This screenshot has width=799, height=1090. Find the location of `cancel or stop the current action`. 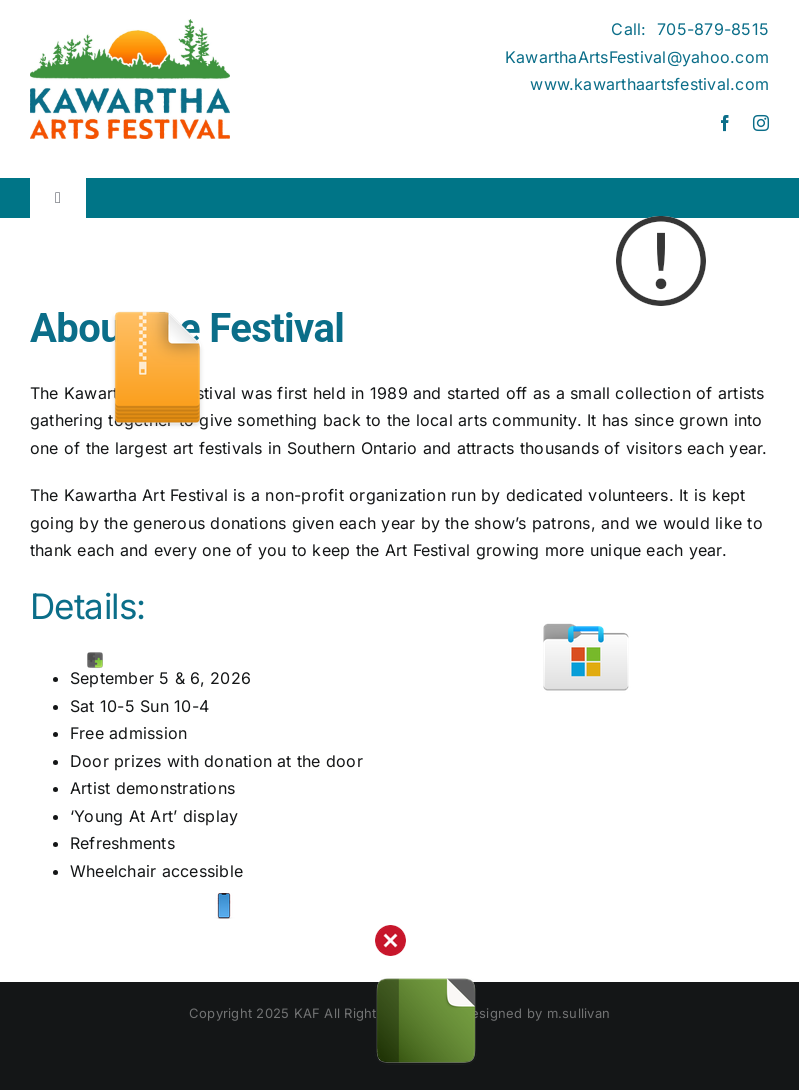

cancel or stop the current action is located at coordinates (390, 940).